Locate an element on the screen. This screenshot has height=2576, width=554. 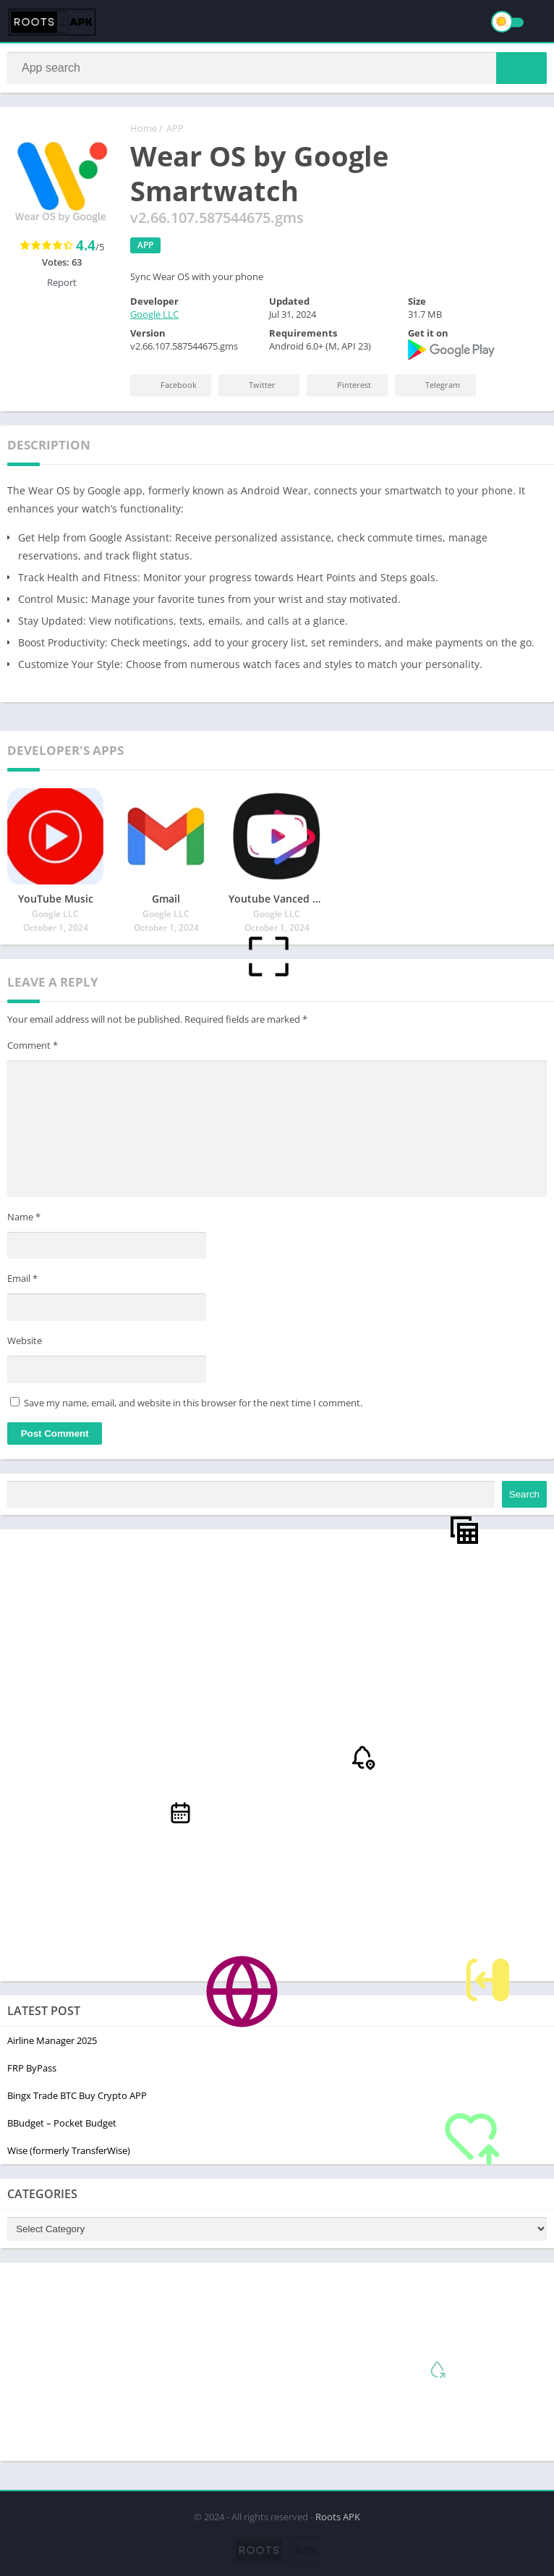
enter fullscreen mode is located at coordinates (268, 956).